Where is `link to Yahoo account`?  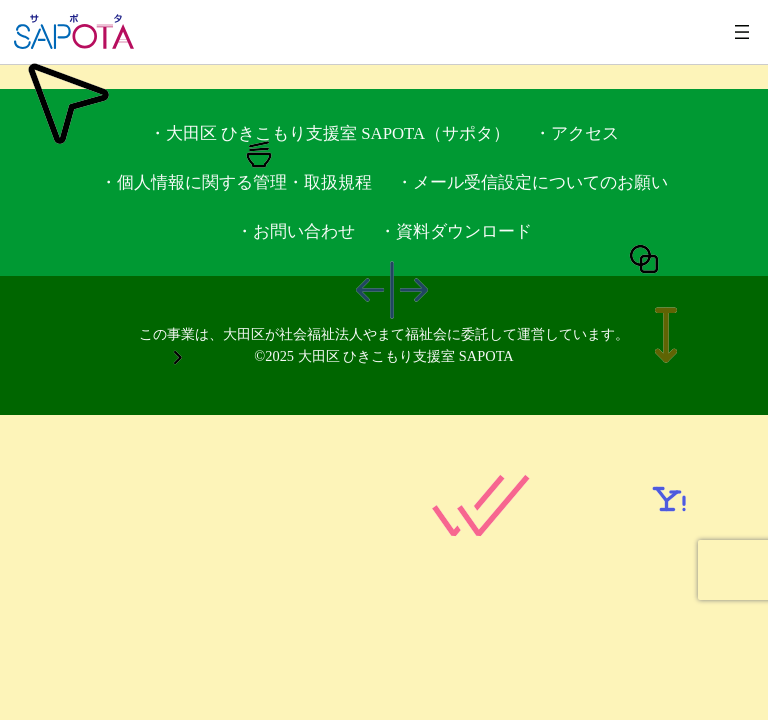 link to Yahoo account is located at coordinates (670, 499).